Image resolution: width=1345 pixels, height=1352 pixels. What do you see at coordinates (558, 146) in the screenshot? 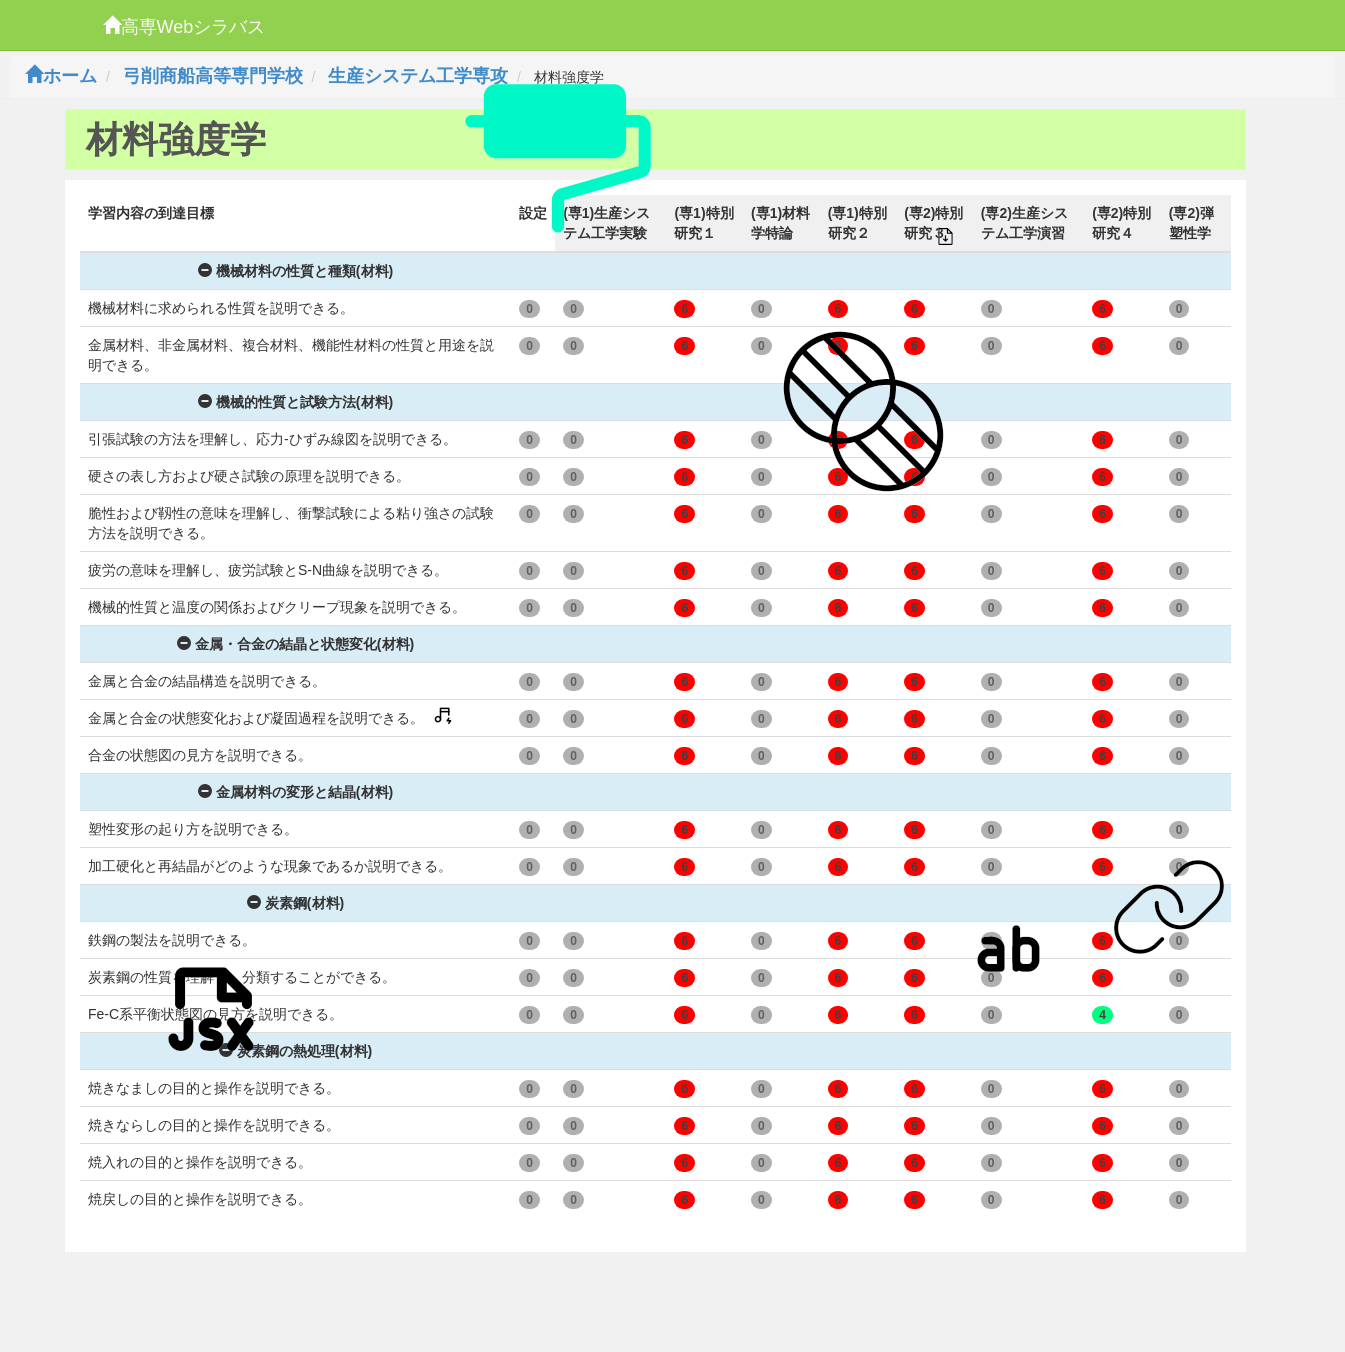
I see `customize theme or appearance settings` at bounding box center [558, 146].